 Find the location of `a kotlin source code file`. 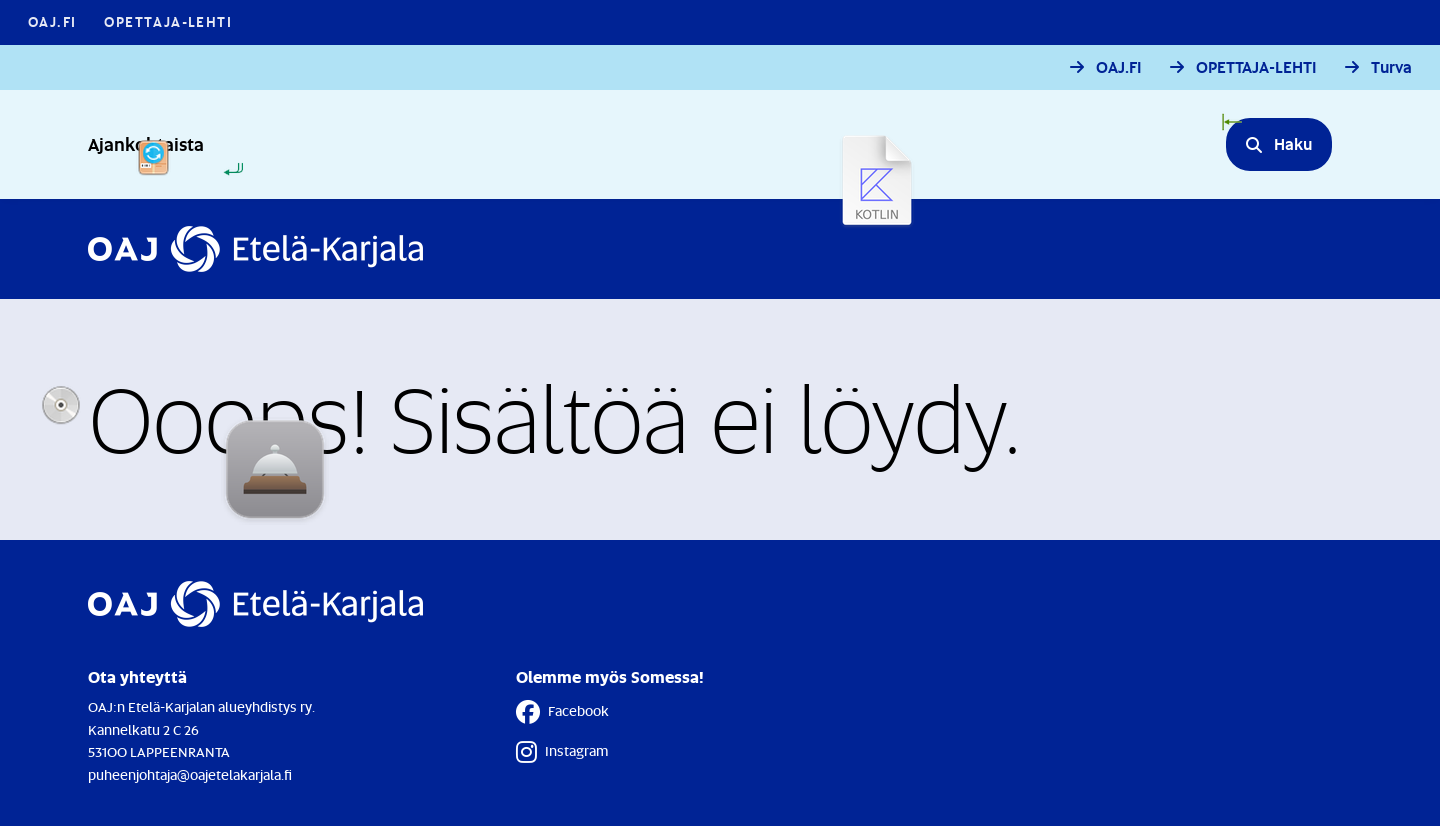

a kotlin source code file is located at coordinates (877, 182).